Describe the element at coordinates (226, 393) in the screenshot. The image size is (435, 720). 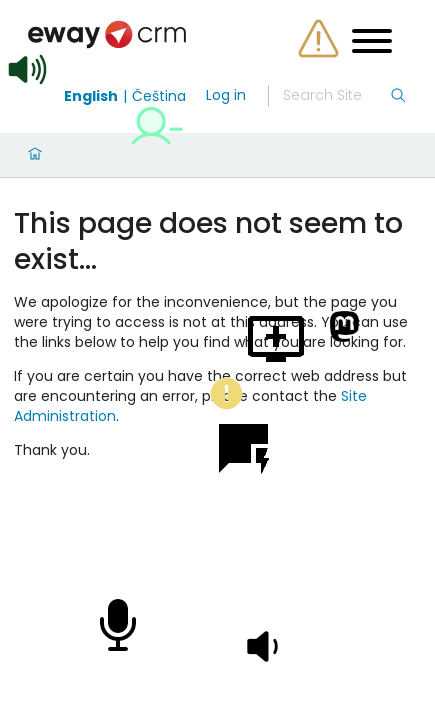
I see `indicates a warning or error state` at that location.